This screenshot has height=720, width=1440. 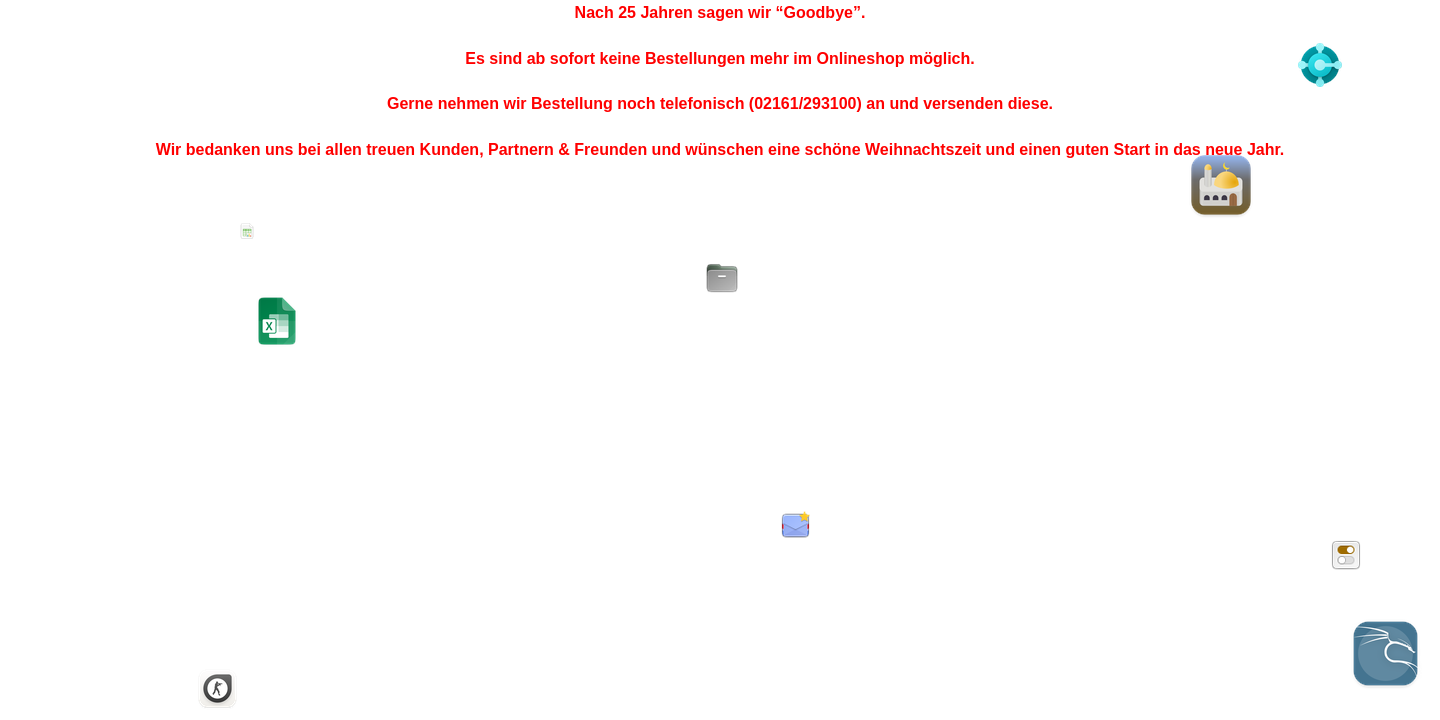 What do you see at coordinates (277, 321) in the screenshot?
I see `open microsoft excel spreadsheet file` at bounding box center [277, 321].